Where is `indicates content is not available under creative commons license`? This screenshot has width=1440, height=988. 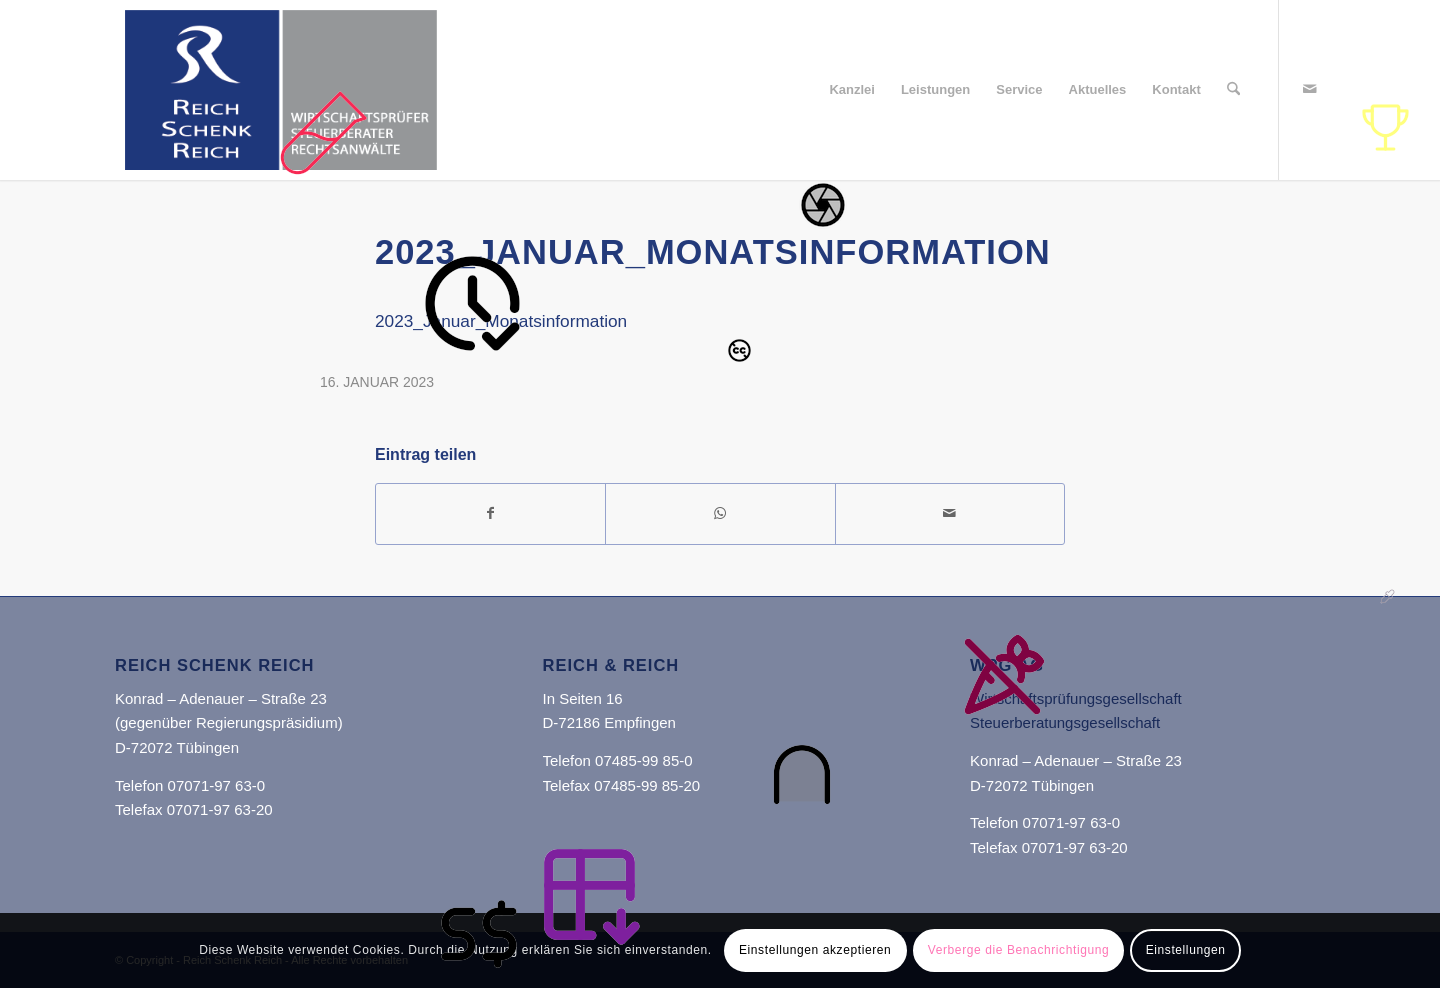
indicates content is not available under creative commons license is located at coordinates (739, 350).